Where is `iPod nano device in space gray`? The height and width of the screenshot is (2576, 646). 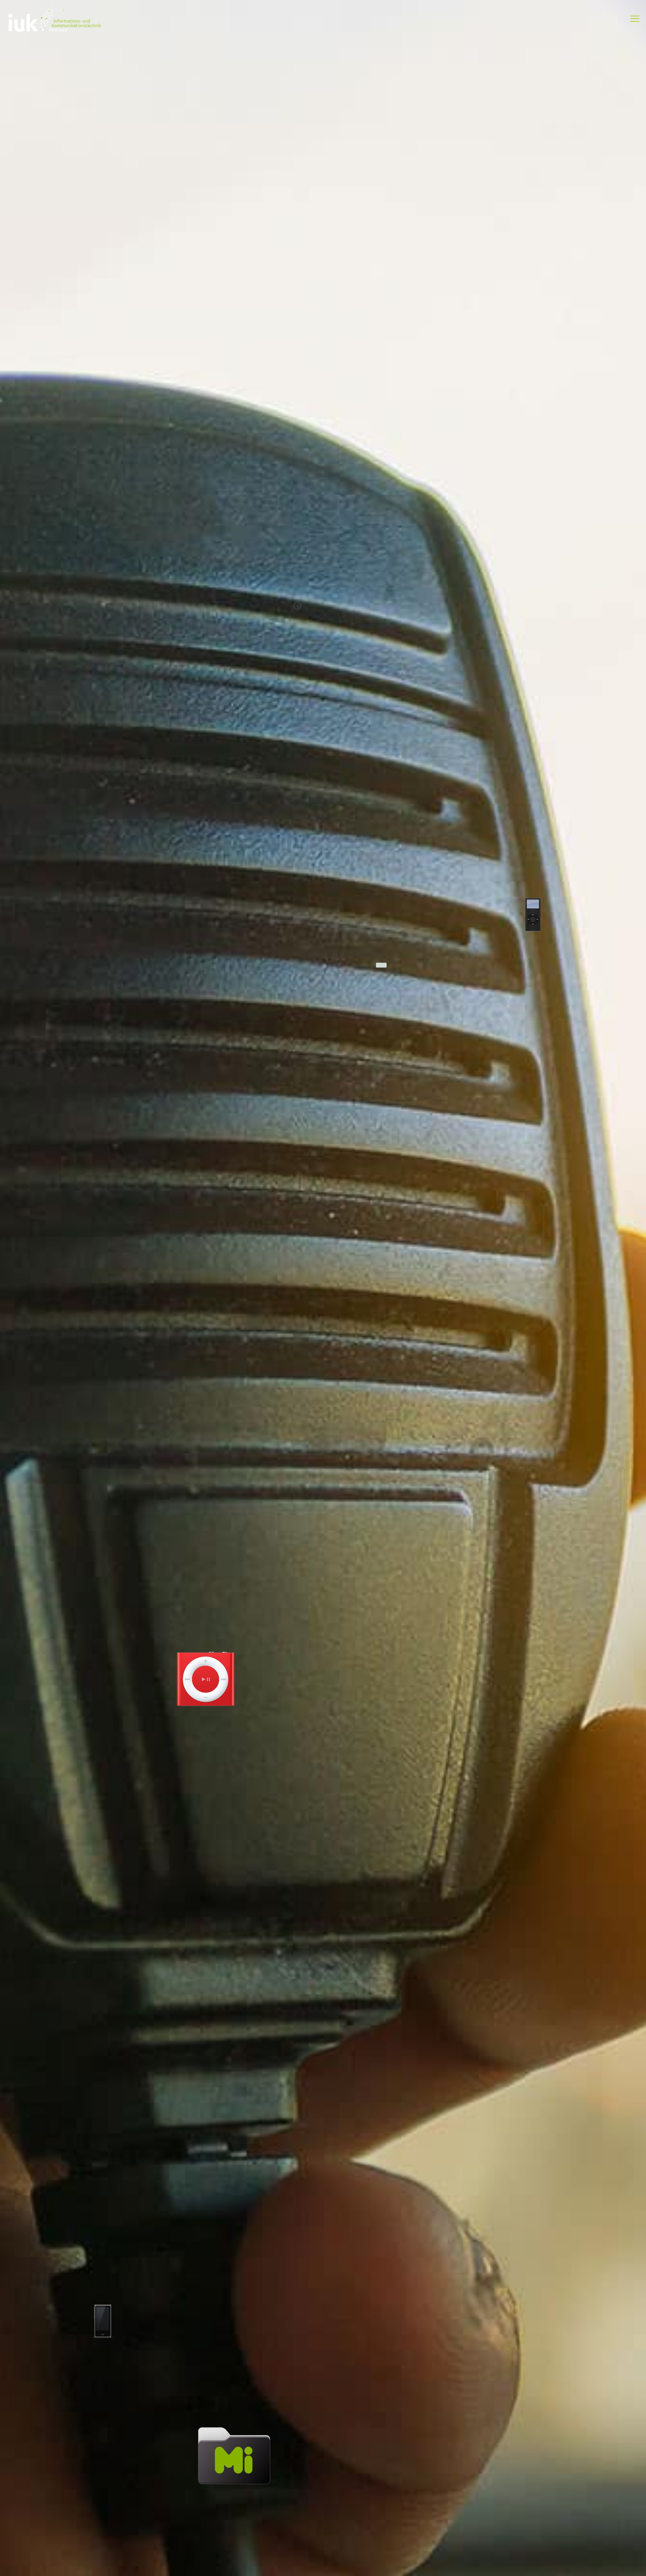
iPod nano device in space gray is located at coordinates (103, 2321).